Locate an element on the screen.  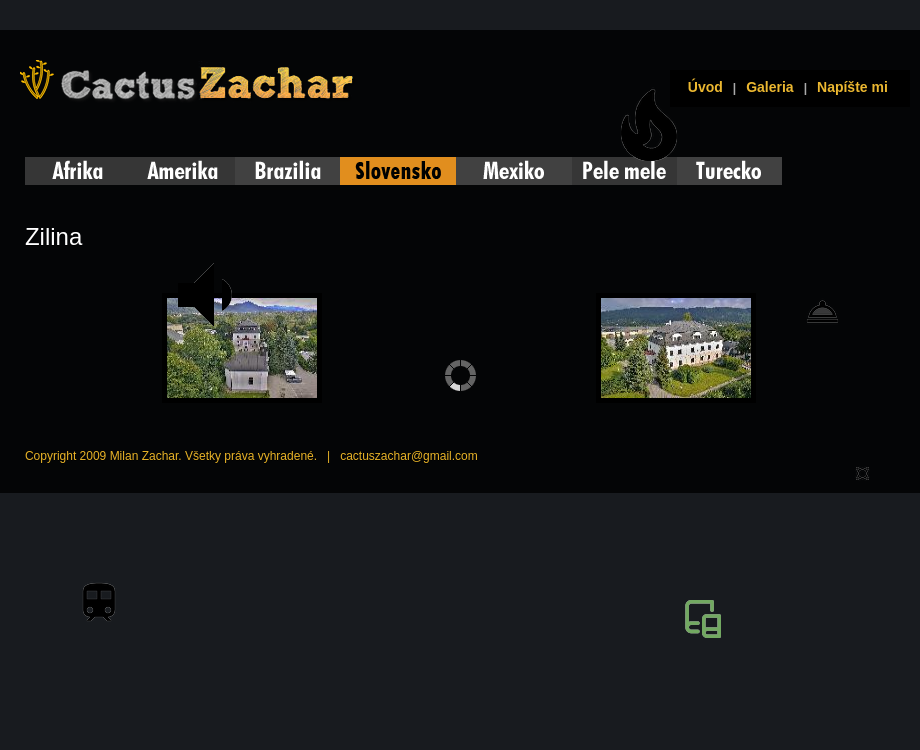
locate nearby fire stations or emergency services is located at coordinates (649, 126).